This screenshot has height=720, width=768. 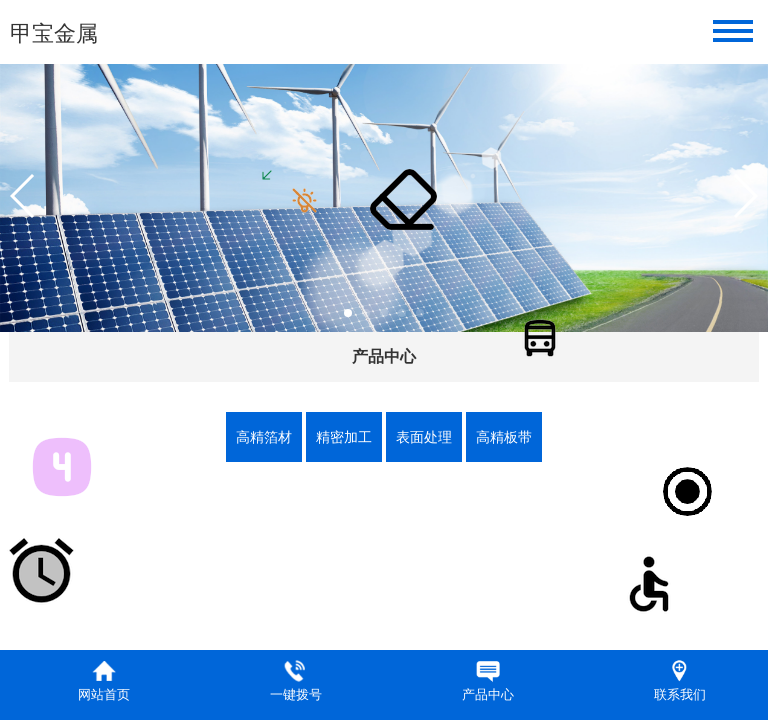 What do you see at coordinates (41, 570) in the screenshot?
I see `set or manage alarms` at bounding box center [41, 570].